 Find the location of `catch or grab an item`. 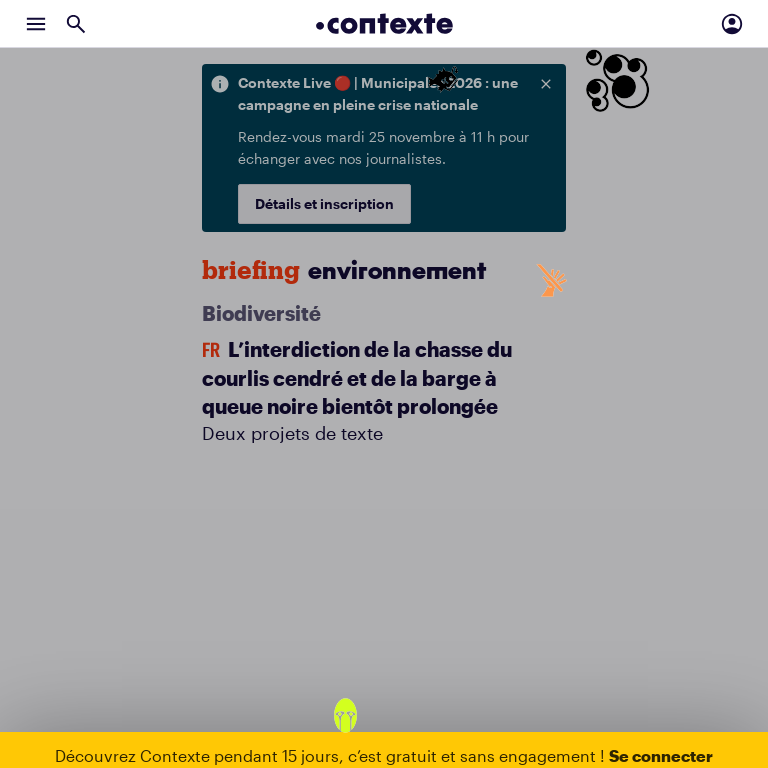

catch or grab an item is located at coordinates (551, 280).